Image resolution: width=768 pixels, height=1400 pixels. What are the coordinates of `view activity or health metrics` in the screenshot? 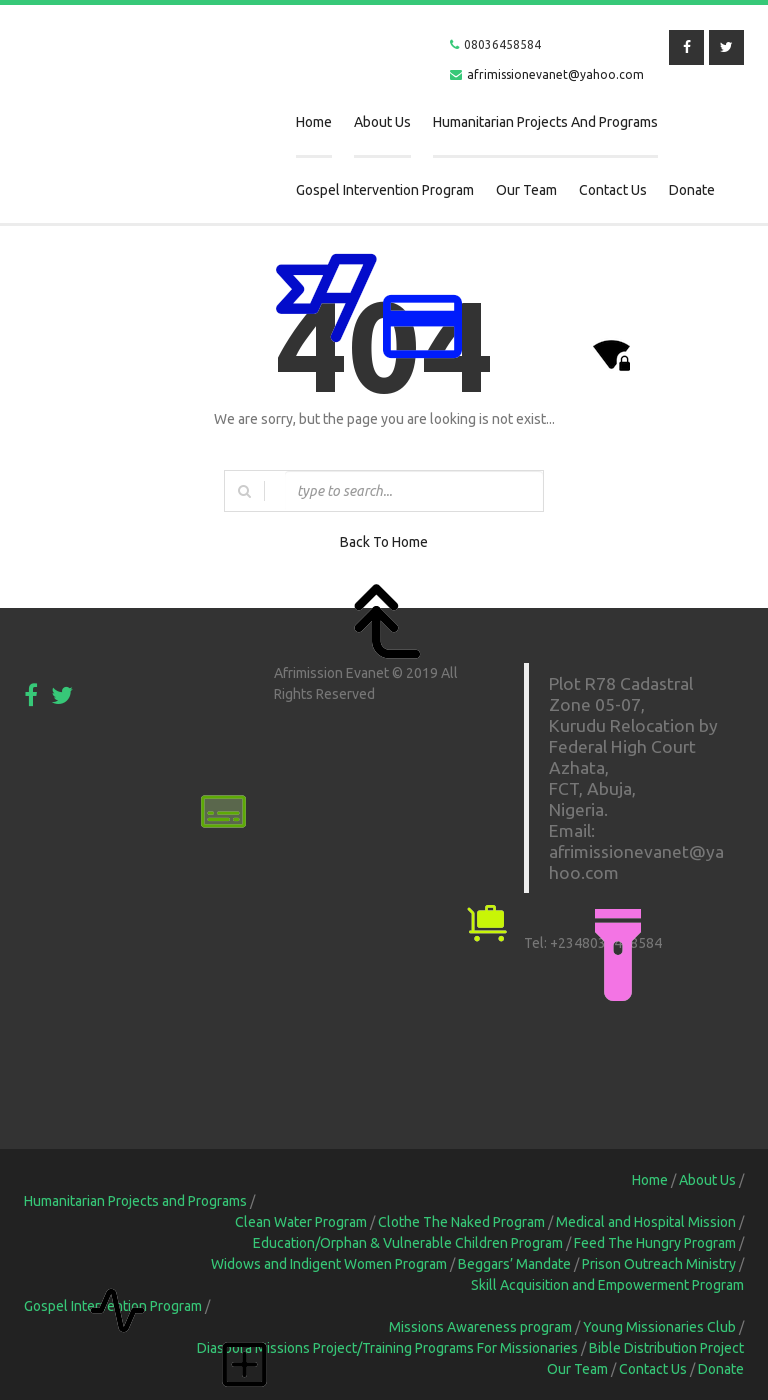 It's located at (117, 1310).